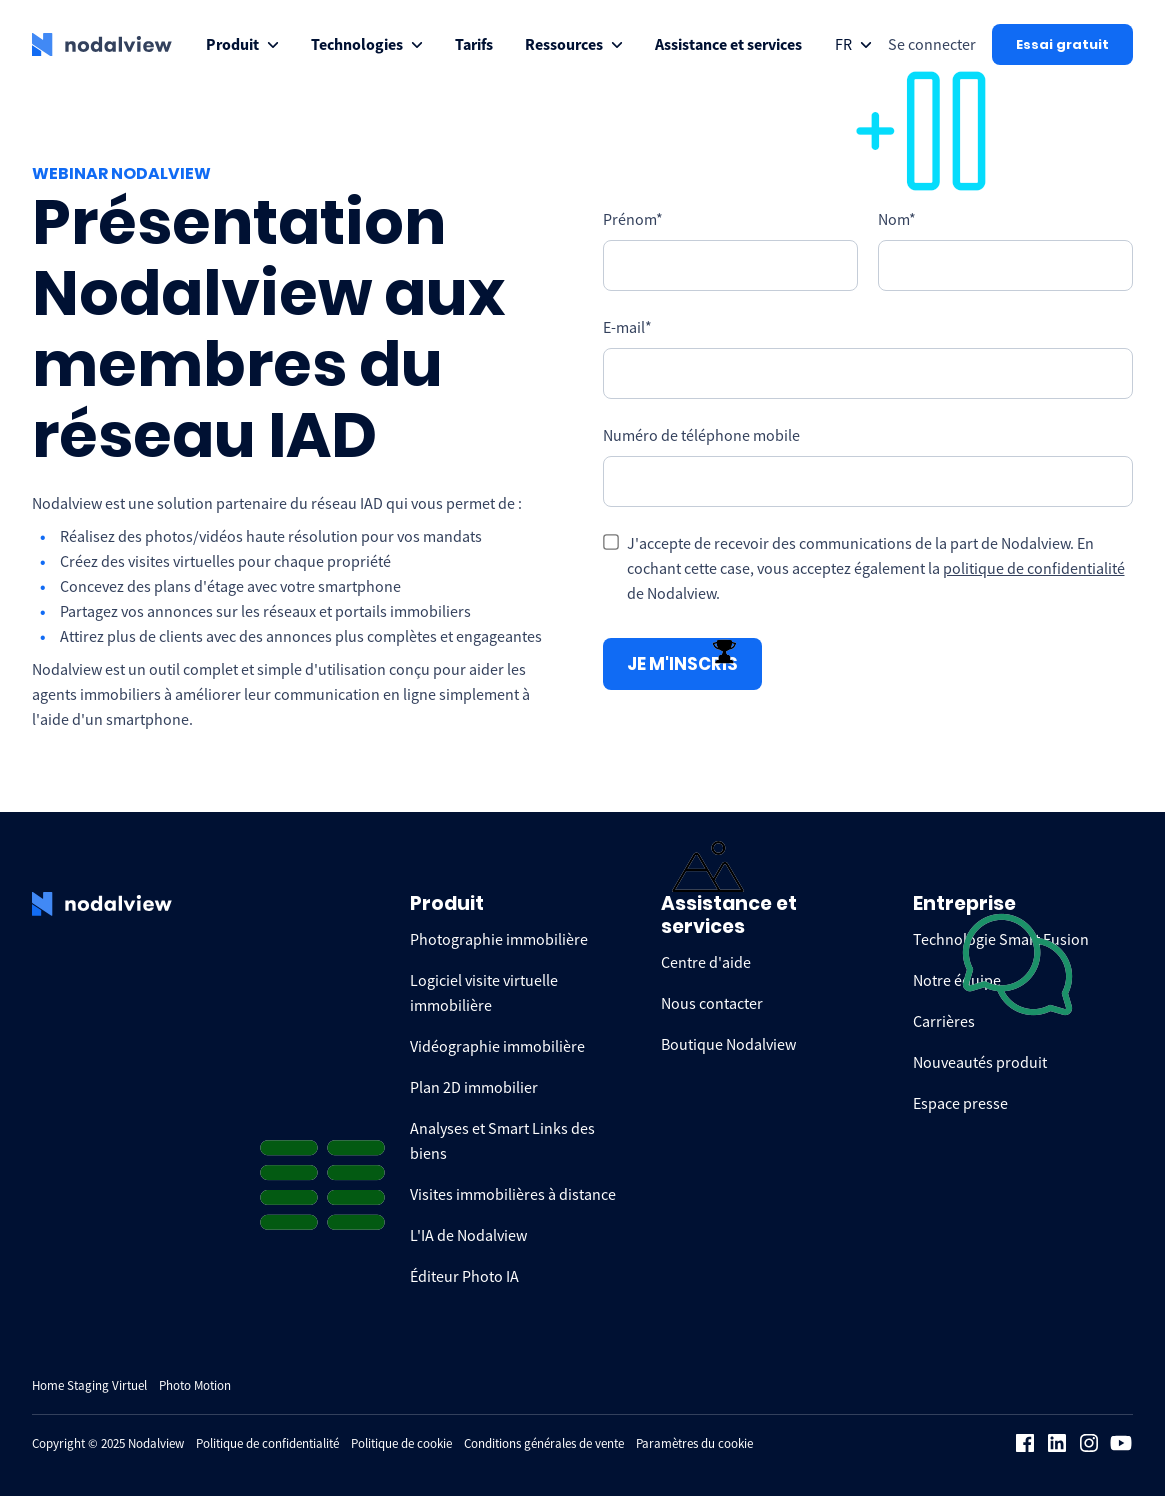 This screenshot has height=1496, width=1165. I want to click on switch to multi-column text layout, so click(322, 1187).